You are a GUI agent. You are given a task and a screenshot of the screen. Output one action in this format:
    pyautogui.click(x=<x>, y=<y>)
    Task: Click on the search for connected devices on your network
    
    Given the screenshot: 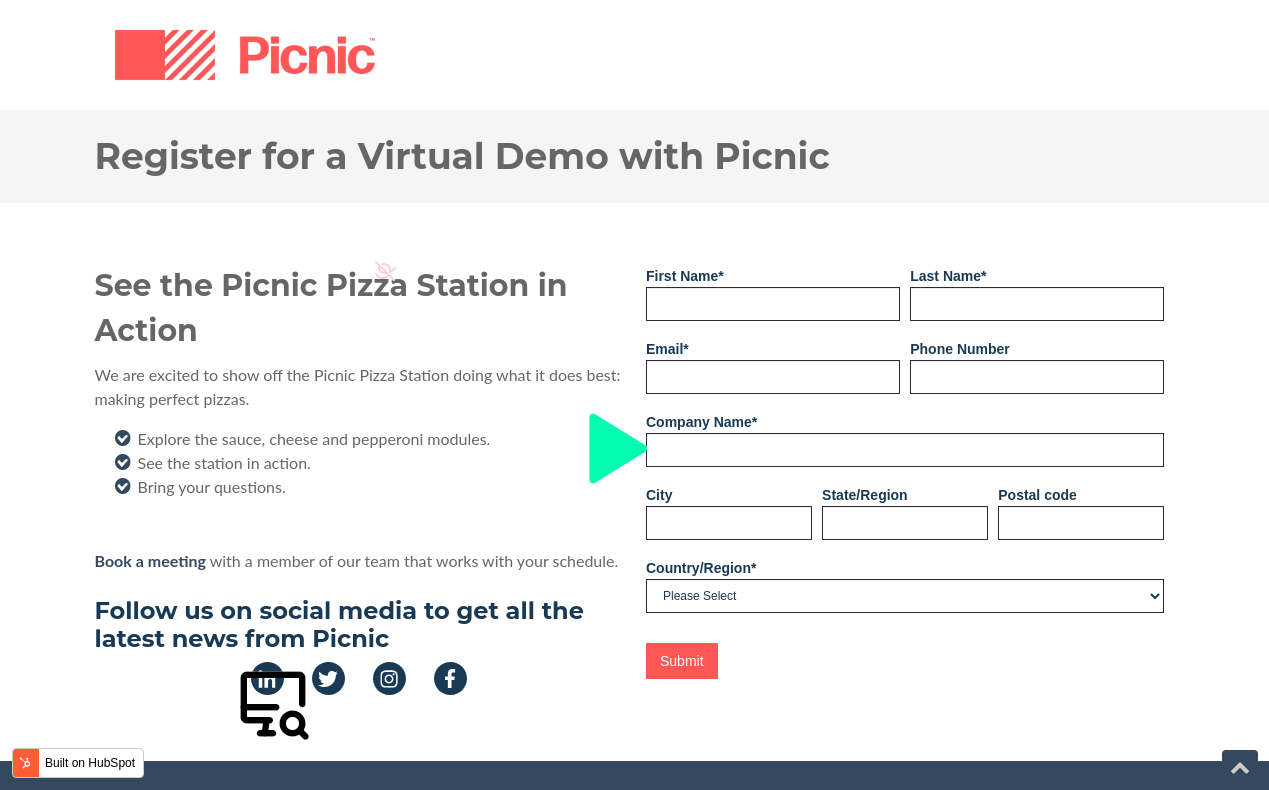 What is the action you would take?
    pyautogui.click(x=273, y=704)
    